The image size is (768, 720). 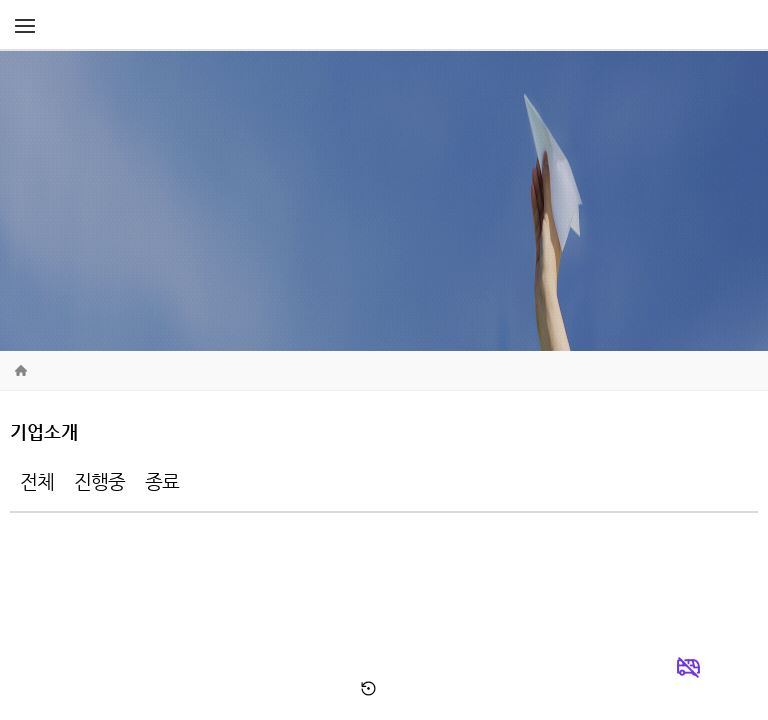 What do you see at coordinates (688, 667) in the screenshot?
I see `bus service unavailable or cancelled` at bounding box center [688, 667].